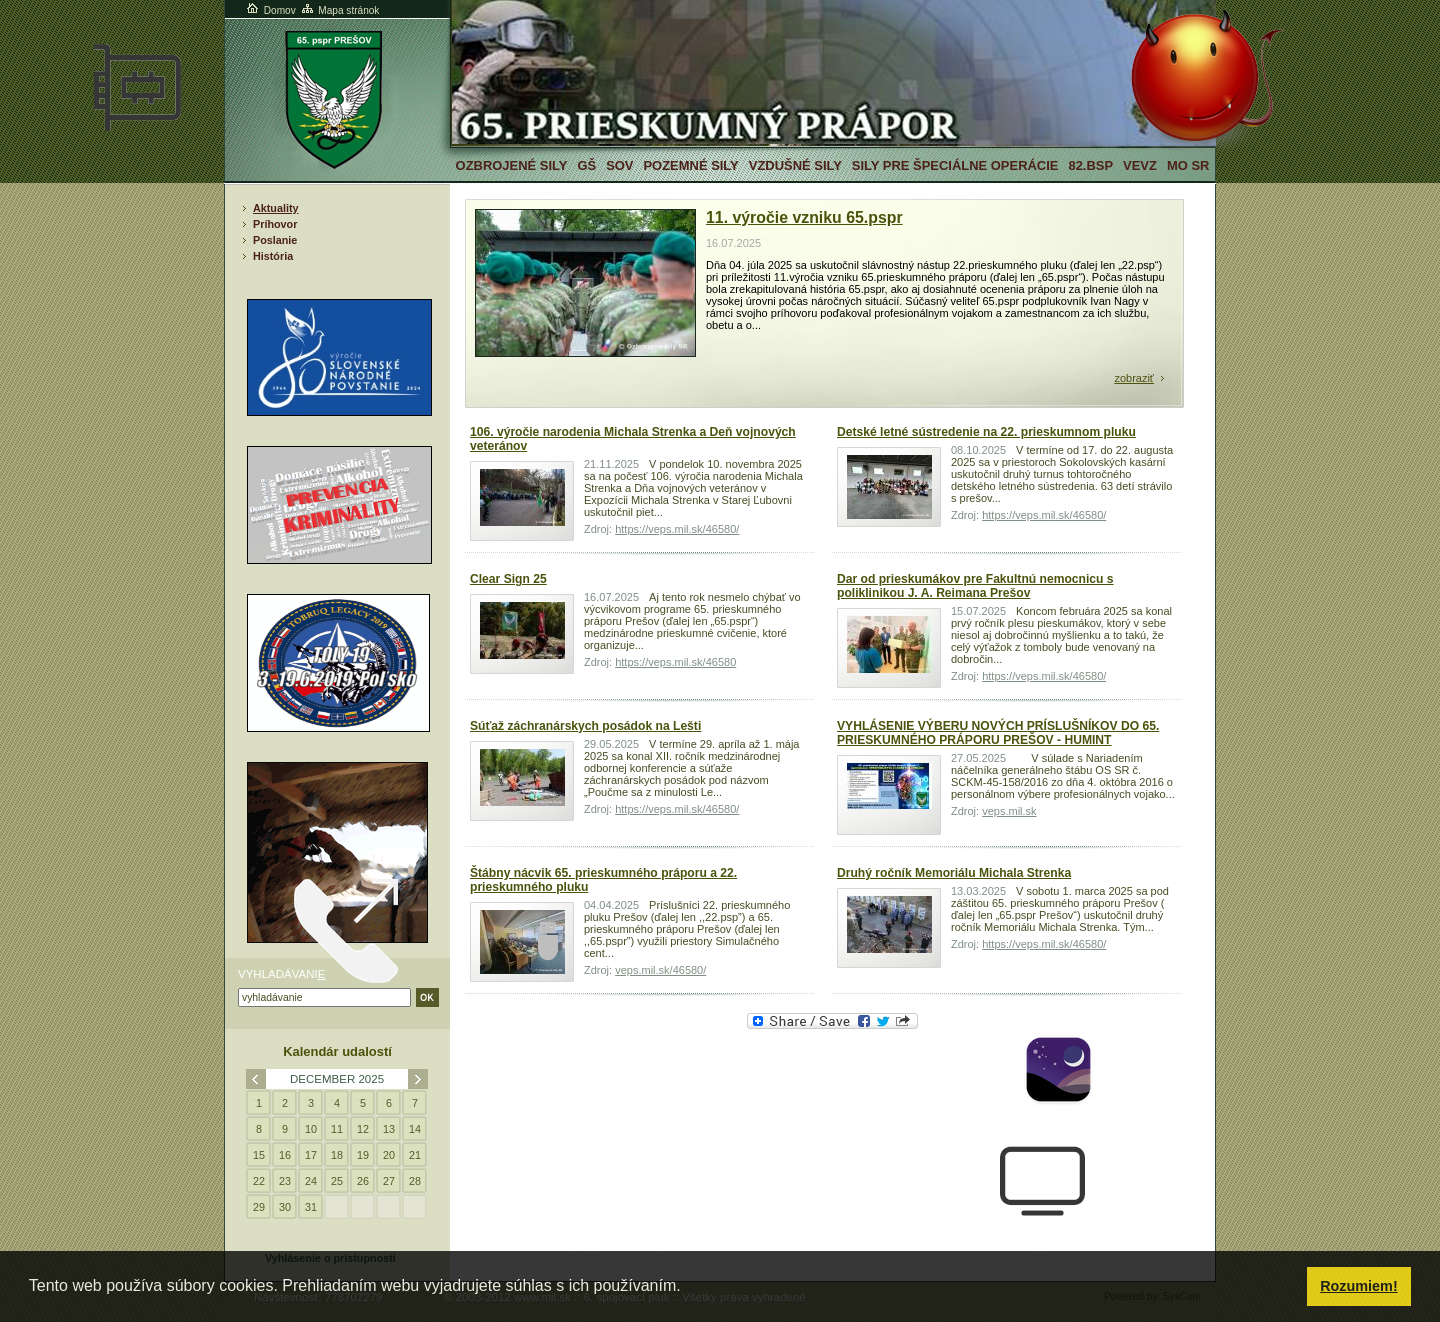 The height and width of the screenshot is (1322, 1440). What do you see at coordinates (137, 87) in the screenshot?
I see `access firmware settings and updates` at bounding box center [137, 87].